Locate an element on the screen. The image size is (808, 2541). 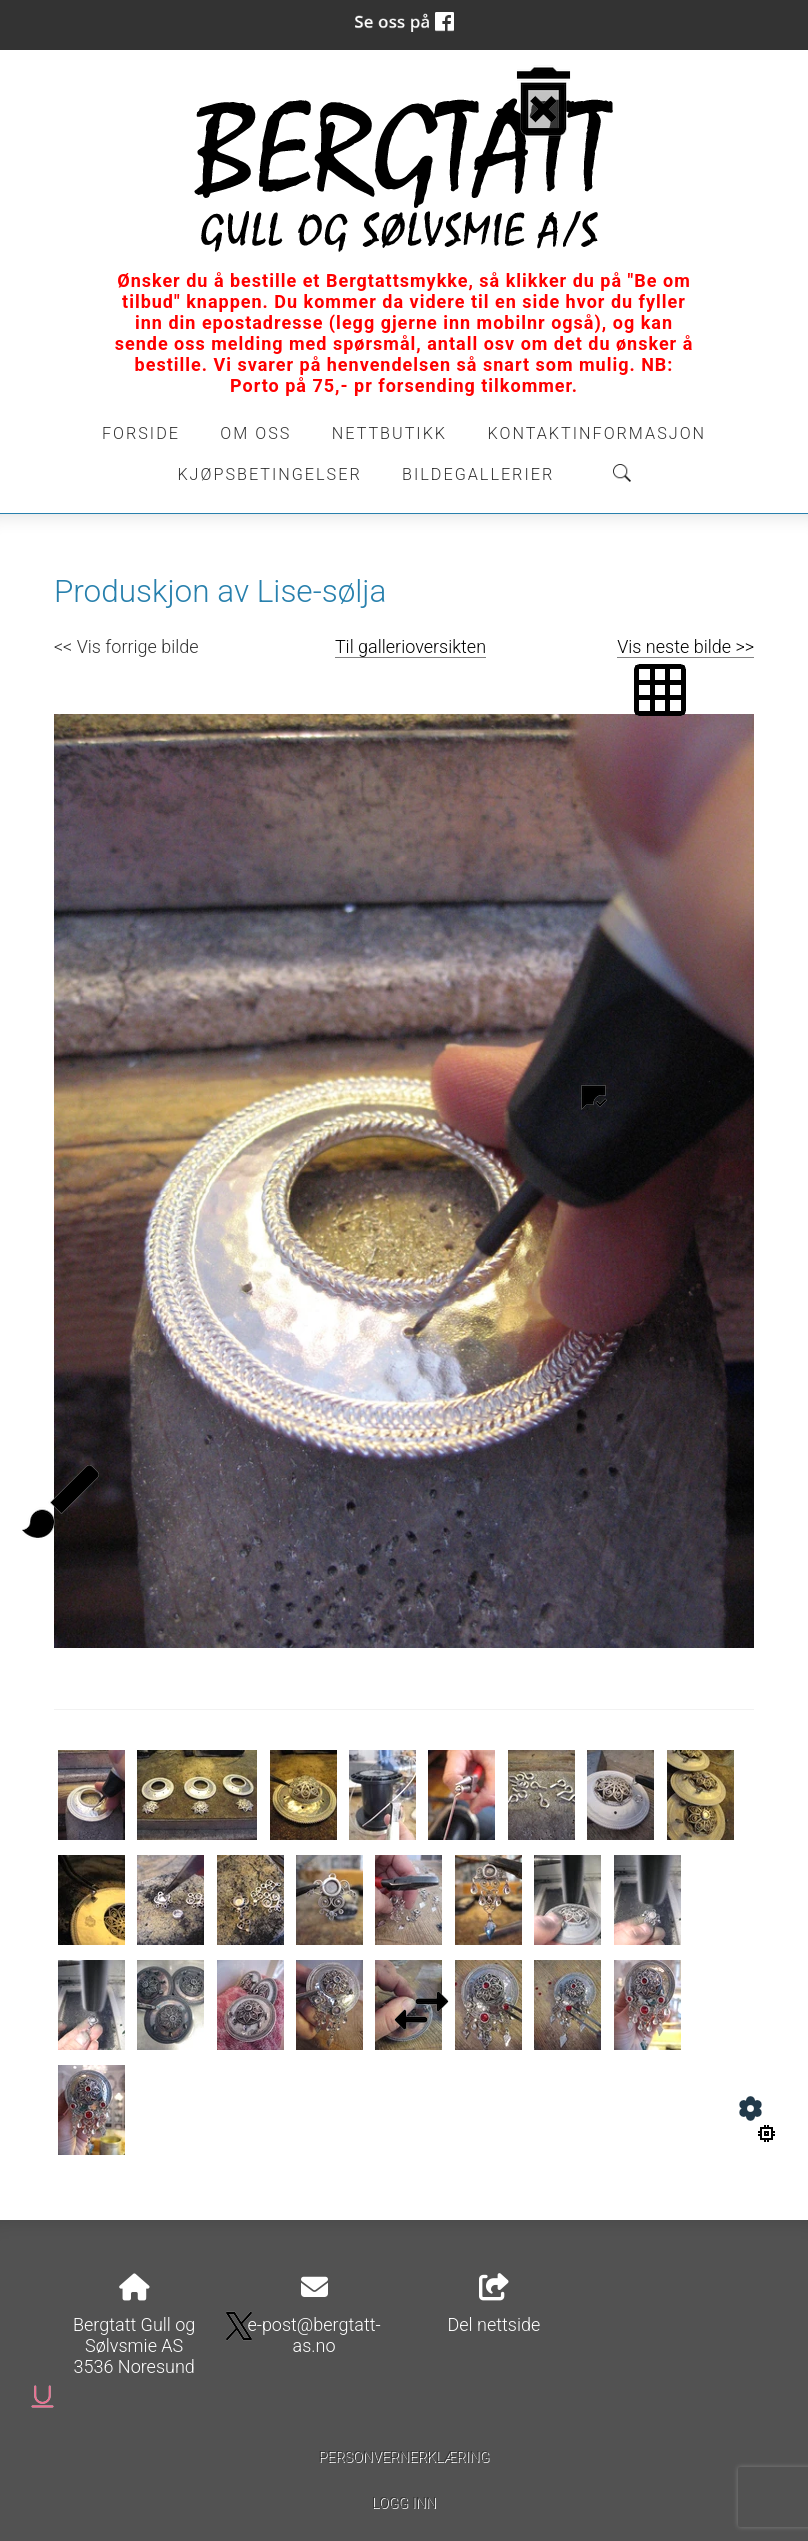
access drawing or painting tools is located at coordinates (62, 1501).